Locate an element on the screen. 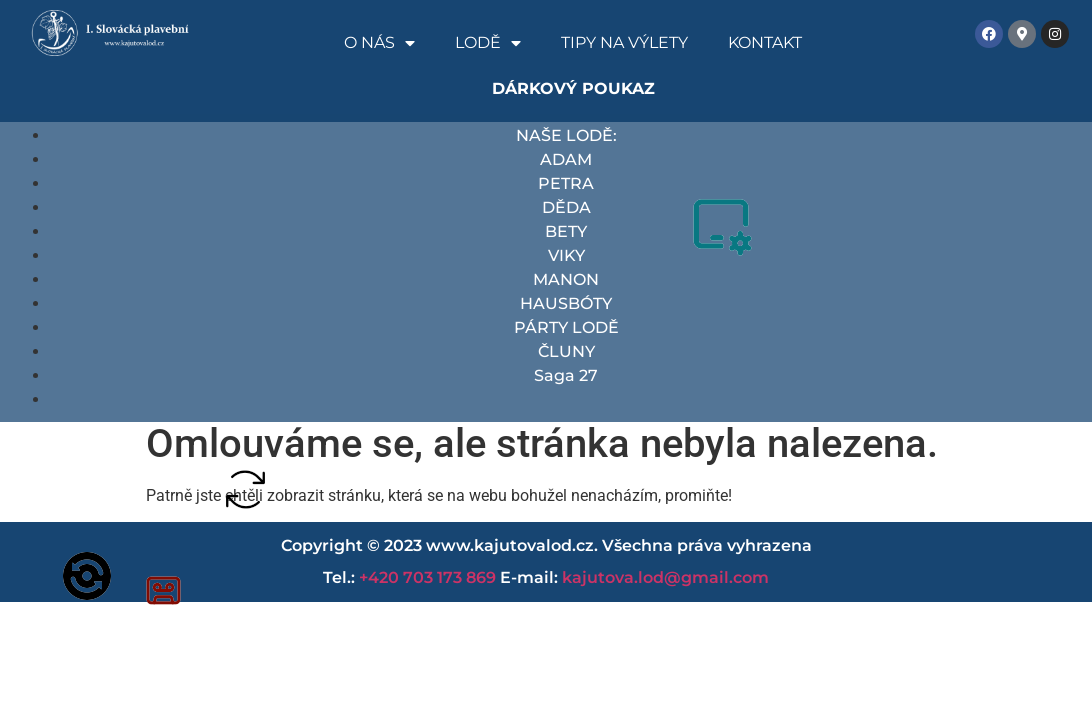 This screenshot has height=720, width=1092. access audio recordings or voice memos is located at coordinates (163, 590).